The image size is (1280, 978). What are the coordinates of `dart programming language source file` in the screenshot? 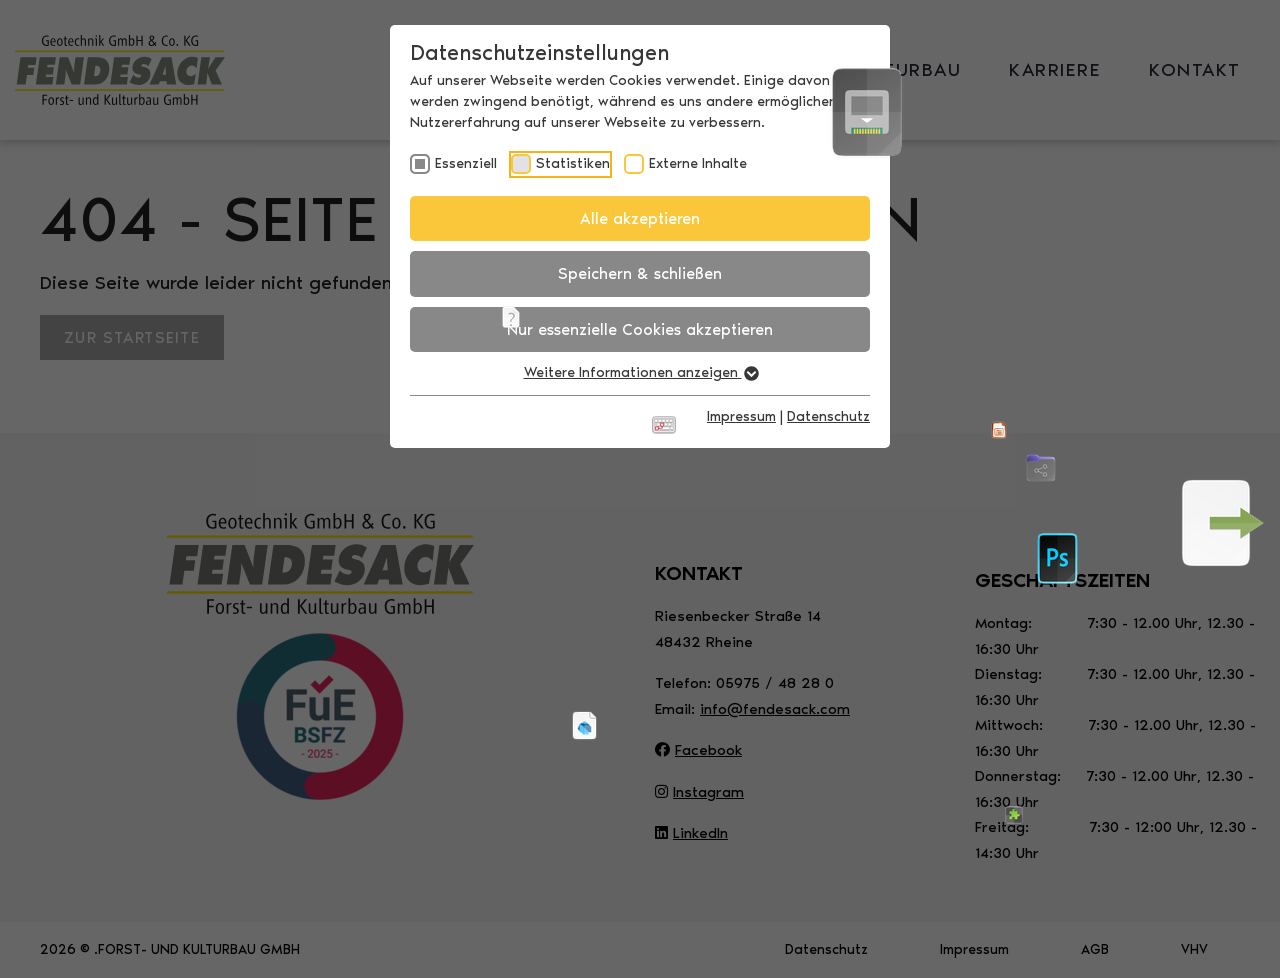 It's located at (584, 725).